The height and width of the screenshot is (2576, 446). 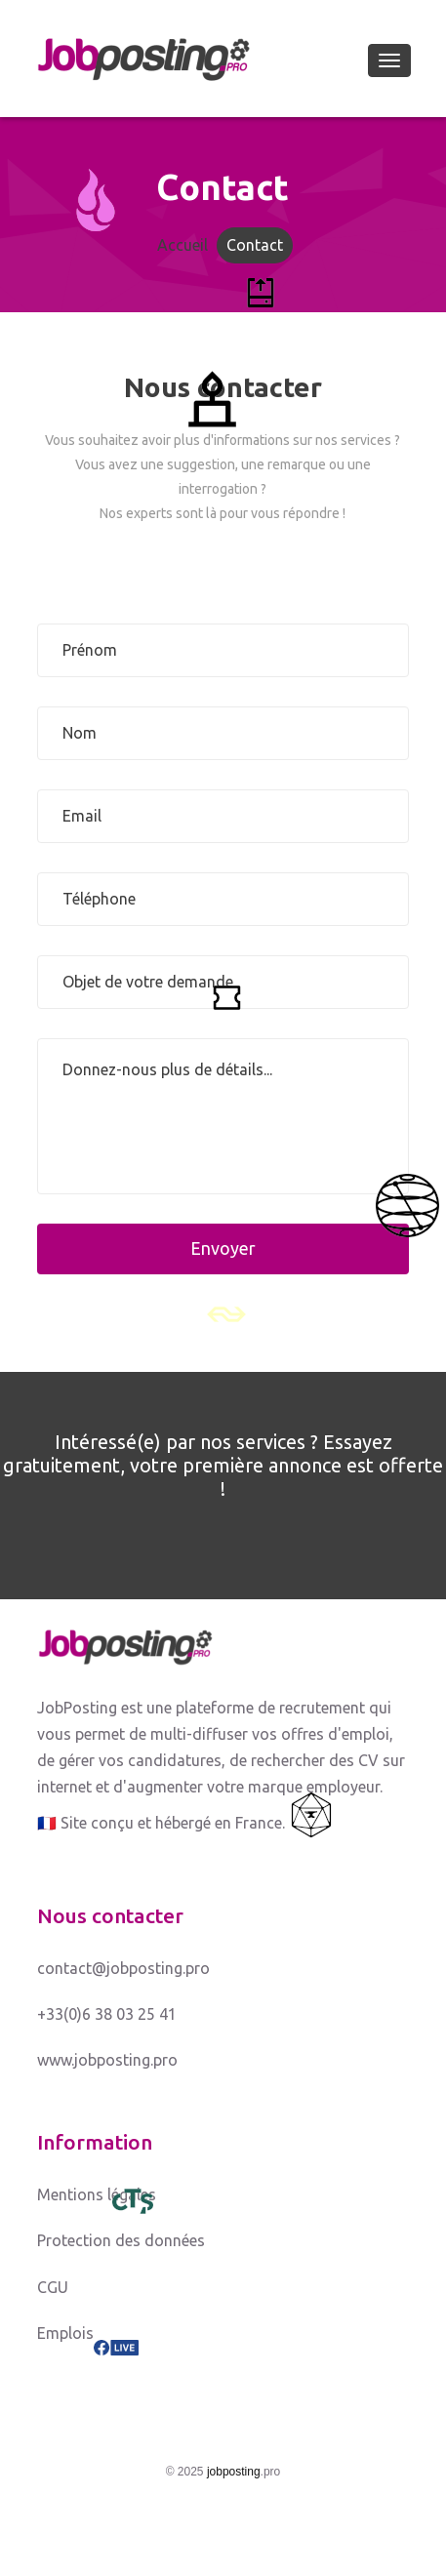 I want to click on uninstall an application, so click(x=261, y=293).